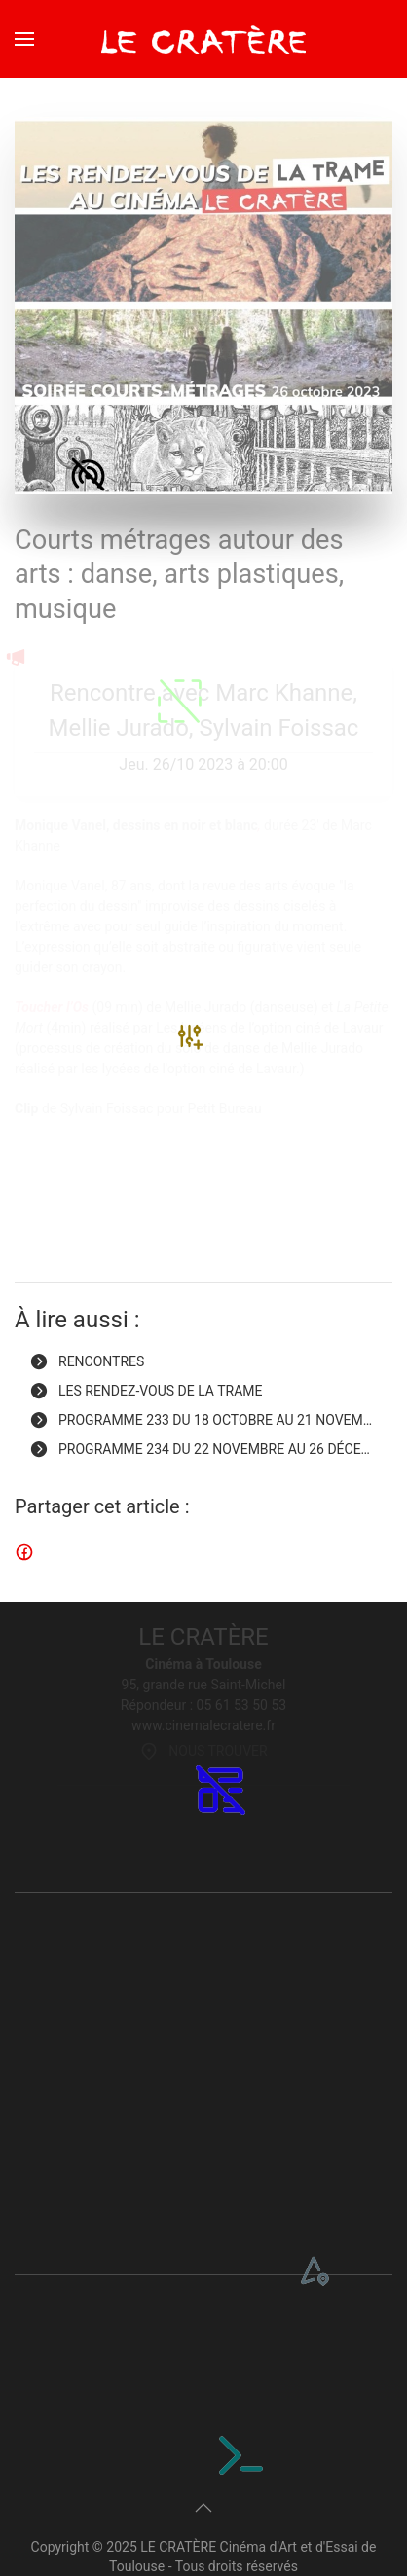 This screenshot has height=2576, width=407. Describe the element at coordinates (220, 1790) in the screenshot. I see `disable template mode` at that location.